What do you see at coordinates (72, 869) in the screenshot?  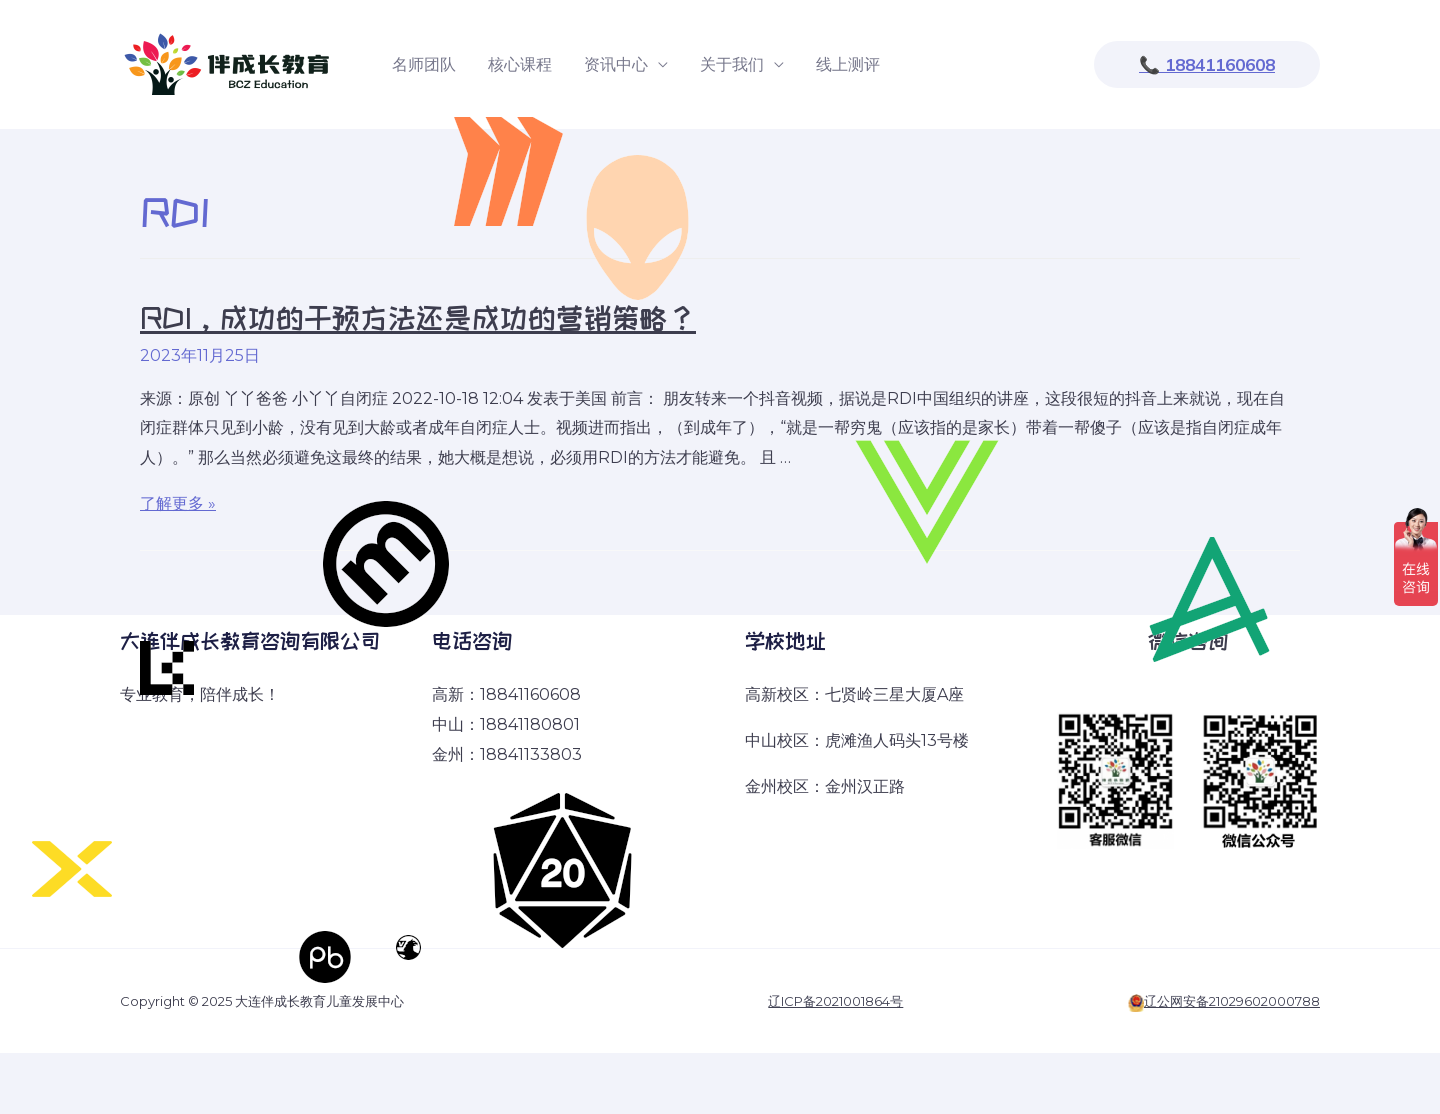 I see `nutanix company logo` at bounding box center [72, 869].